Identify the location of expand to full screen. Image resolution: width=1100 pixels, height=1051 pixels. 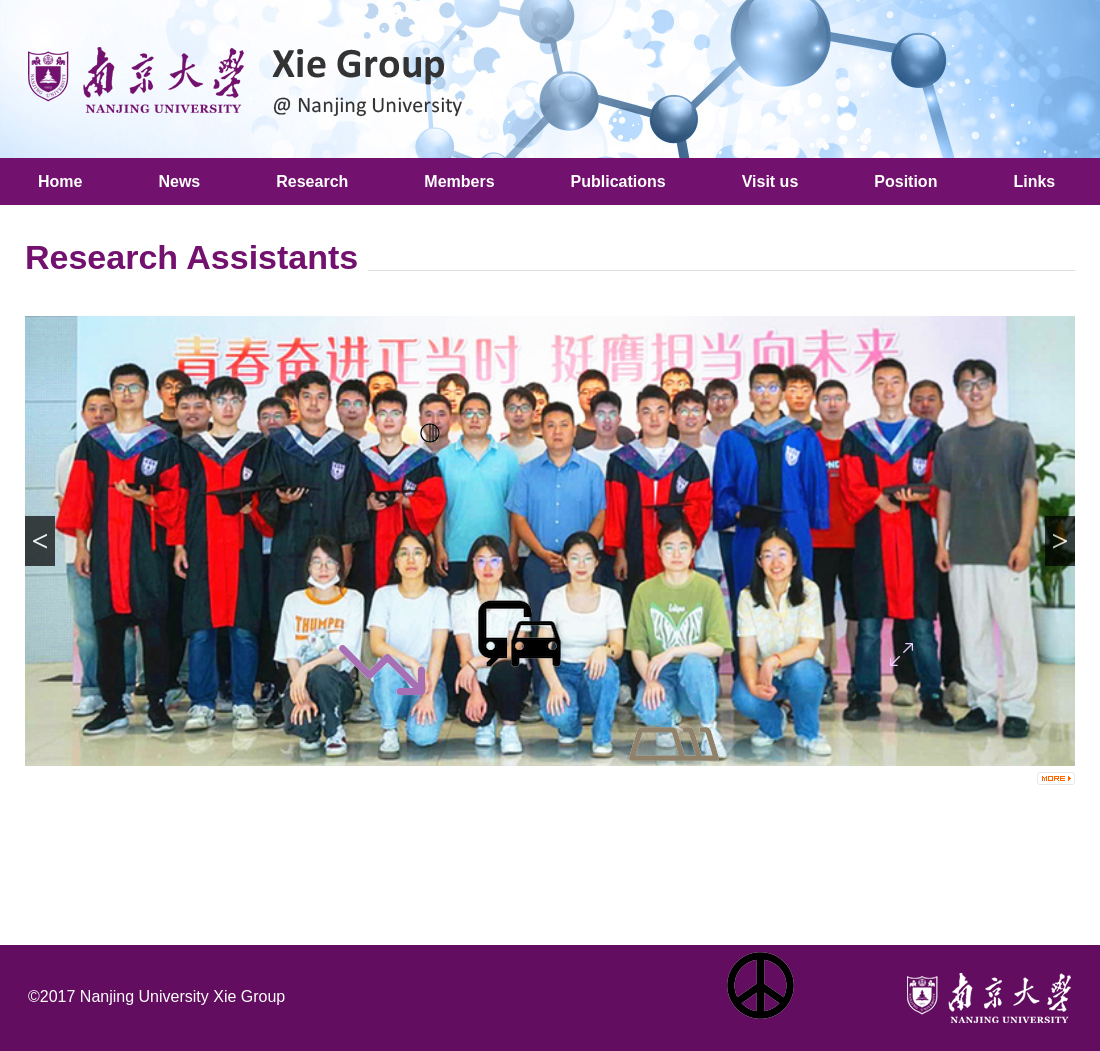
(901, 654).